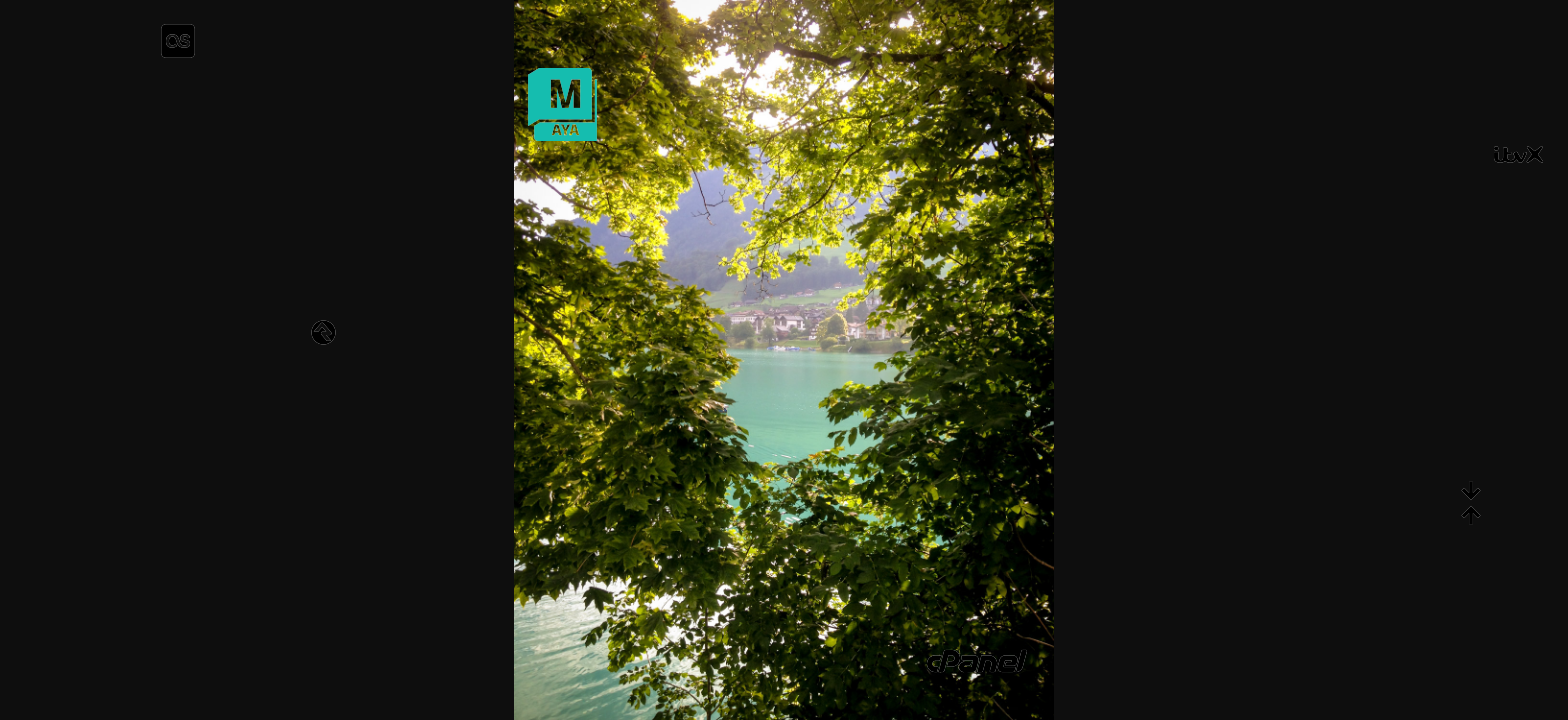 The height and width of the screenshot is (720, 1568). Describe the element at coordinates (562, 104) in the screenshot. I see `open Autodesk Maya application` at that location.